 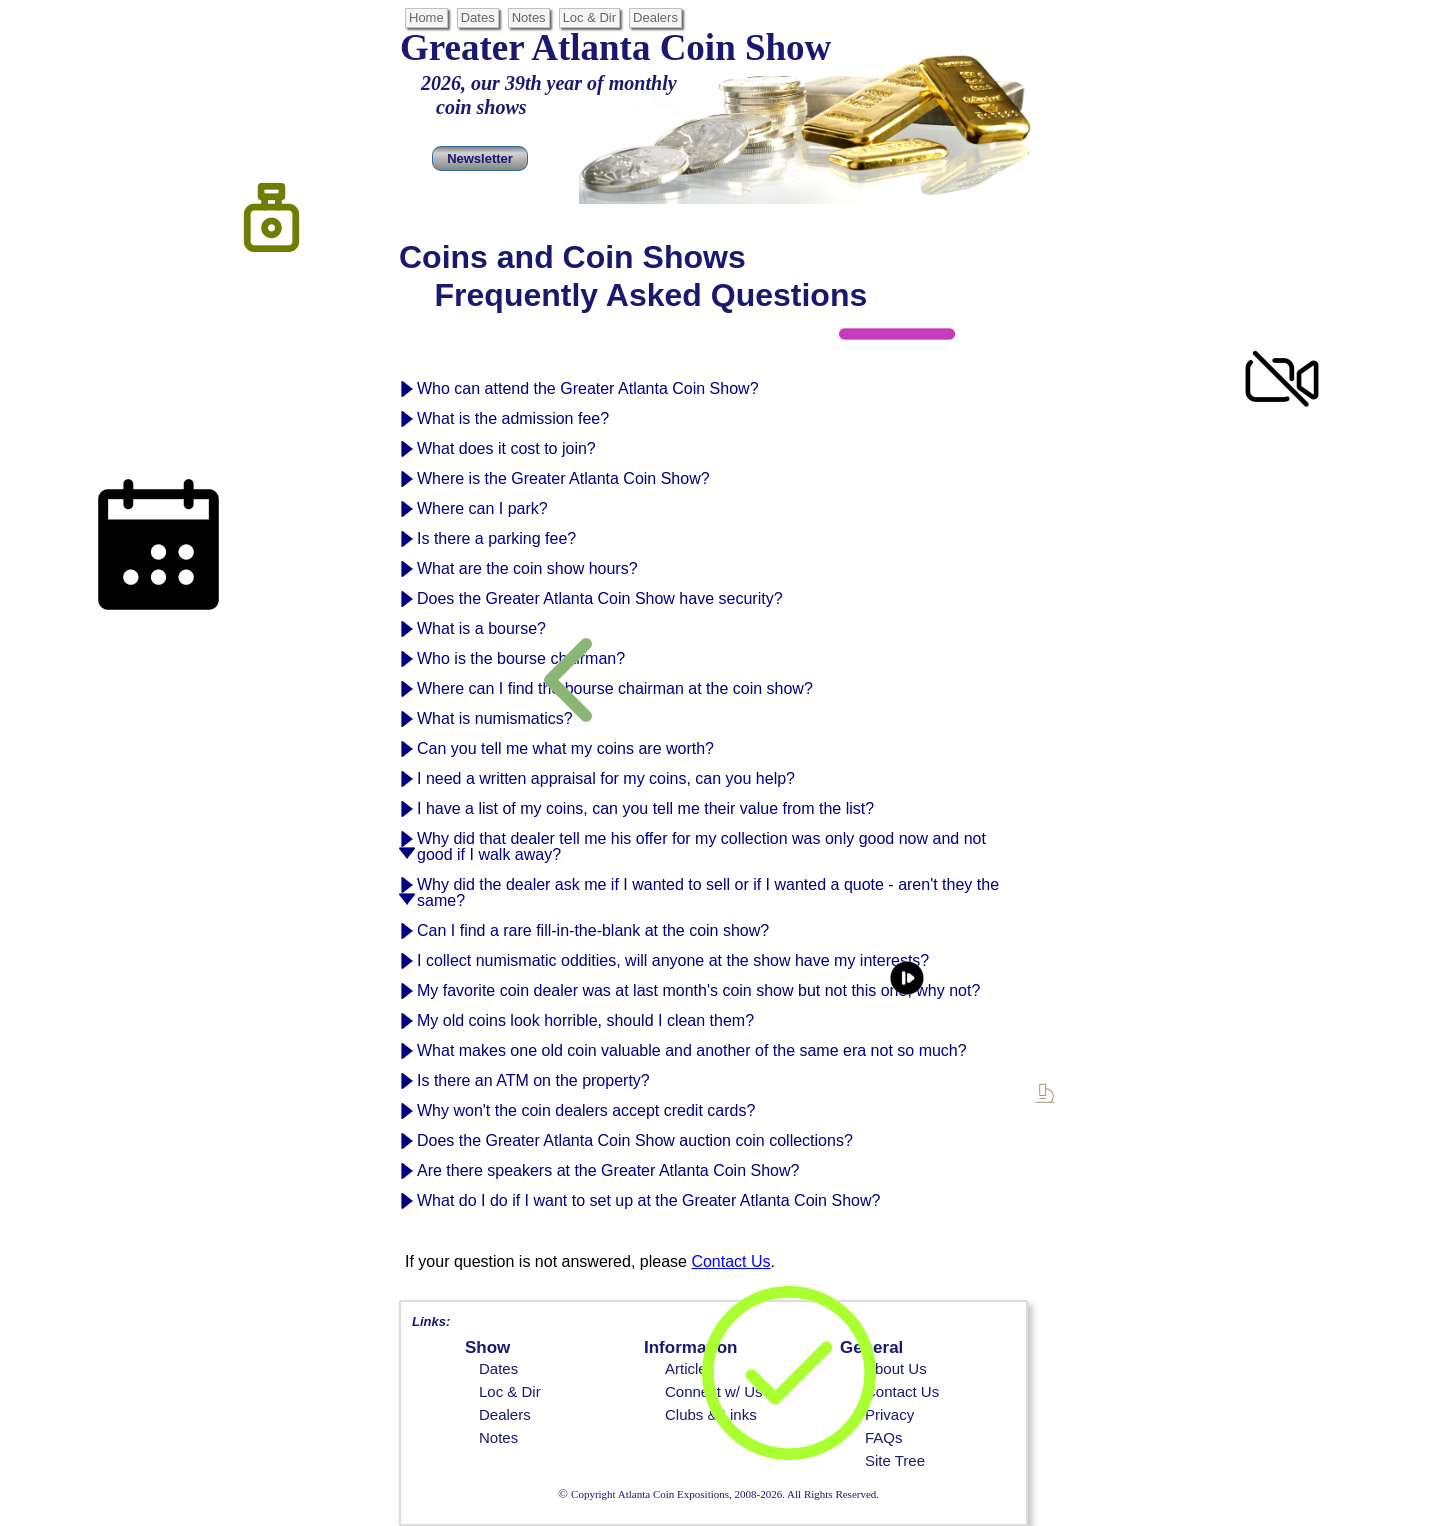 I want to click on browse perfume or fragrance products, so click(x=271, y=217).